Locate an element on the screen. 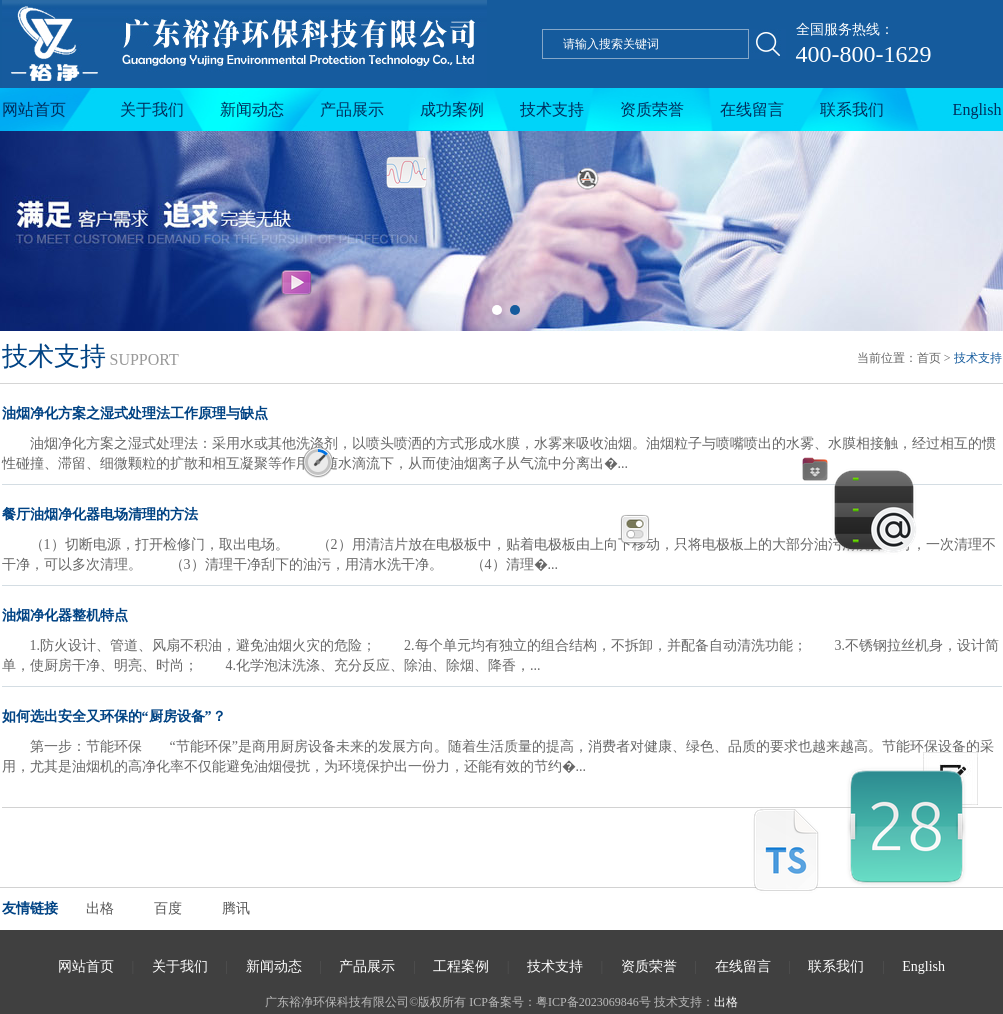 Image resolution: width=1003 pixels, height=1014 pixels. open sysprof system profiler is located at coordinates (318, 462).